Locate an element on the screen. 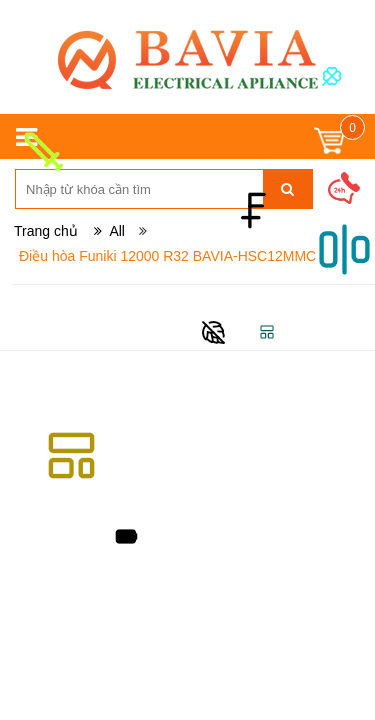 The width and height of the screenshot is (375, 720). disable hop or jump animation is located at coordinates (213, 332).